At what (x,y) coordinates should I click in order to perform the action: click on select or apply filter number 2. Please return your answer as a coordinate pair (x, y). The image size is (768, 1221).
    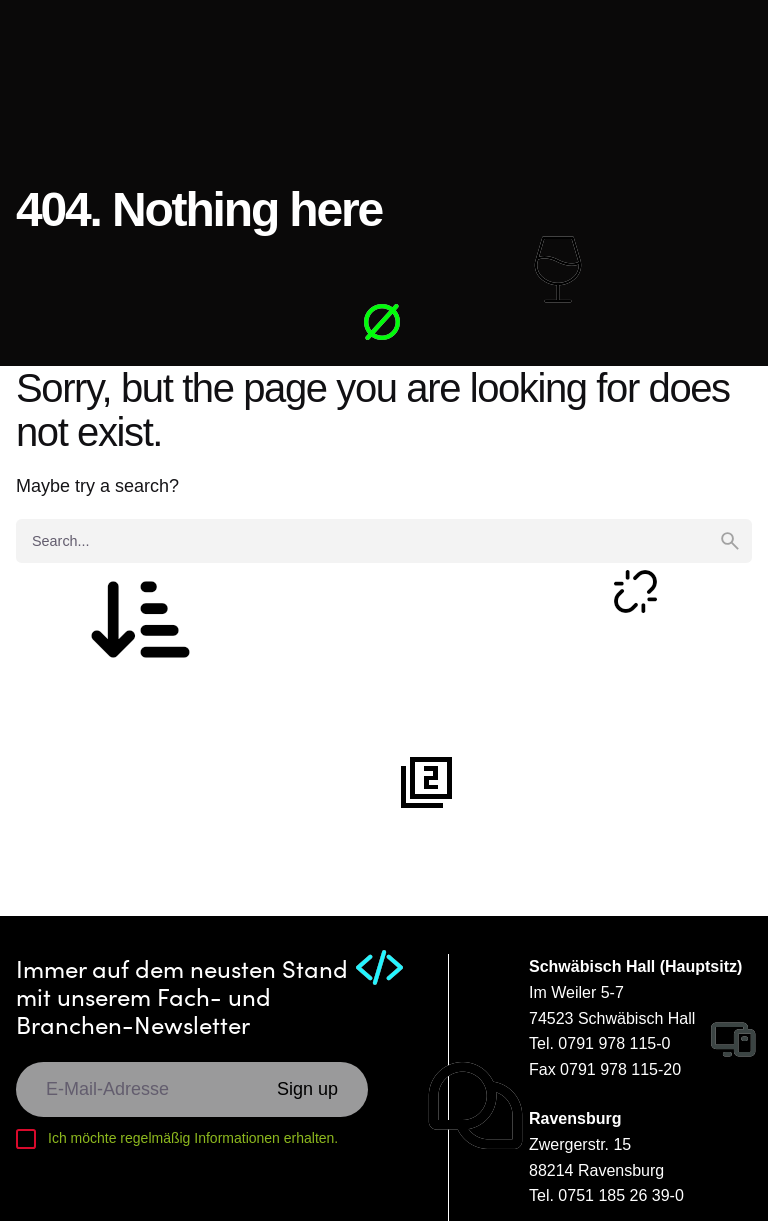
    Looking at the image, I should click on (426, 782).